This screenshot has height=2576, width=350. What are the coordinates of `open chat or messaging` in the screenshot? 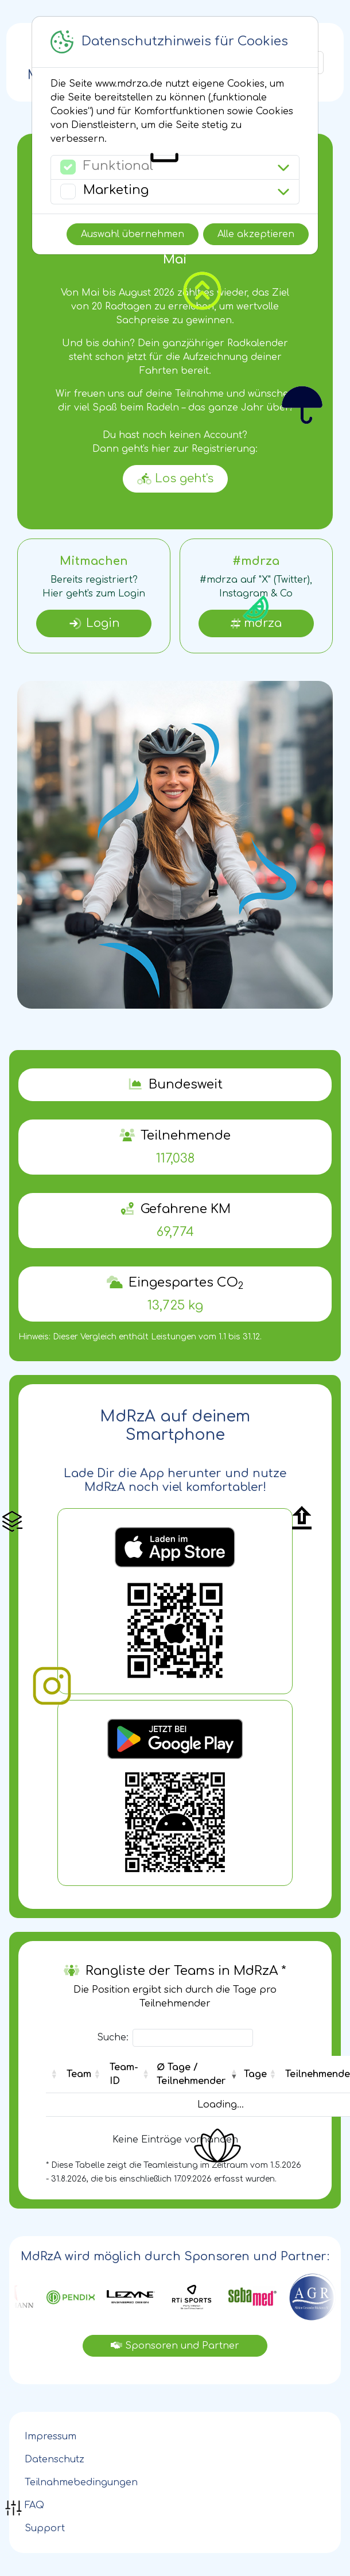 It's located at (213, 893).